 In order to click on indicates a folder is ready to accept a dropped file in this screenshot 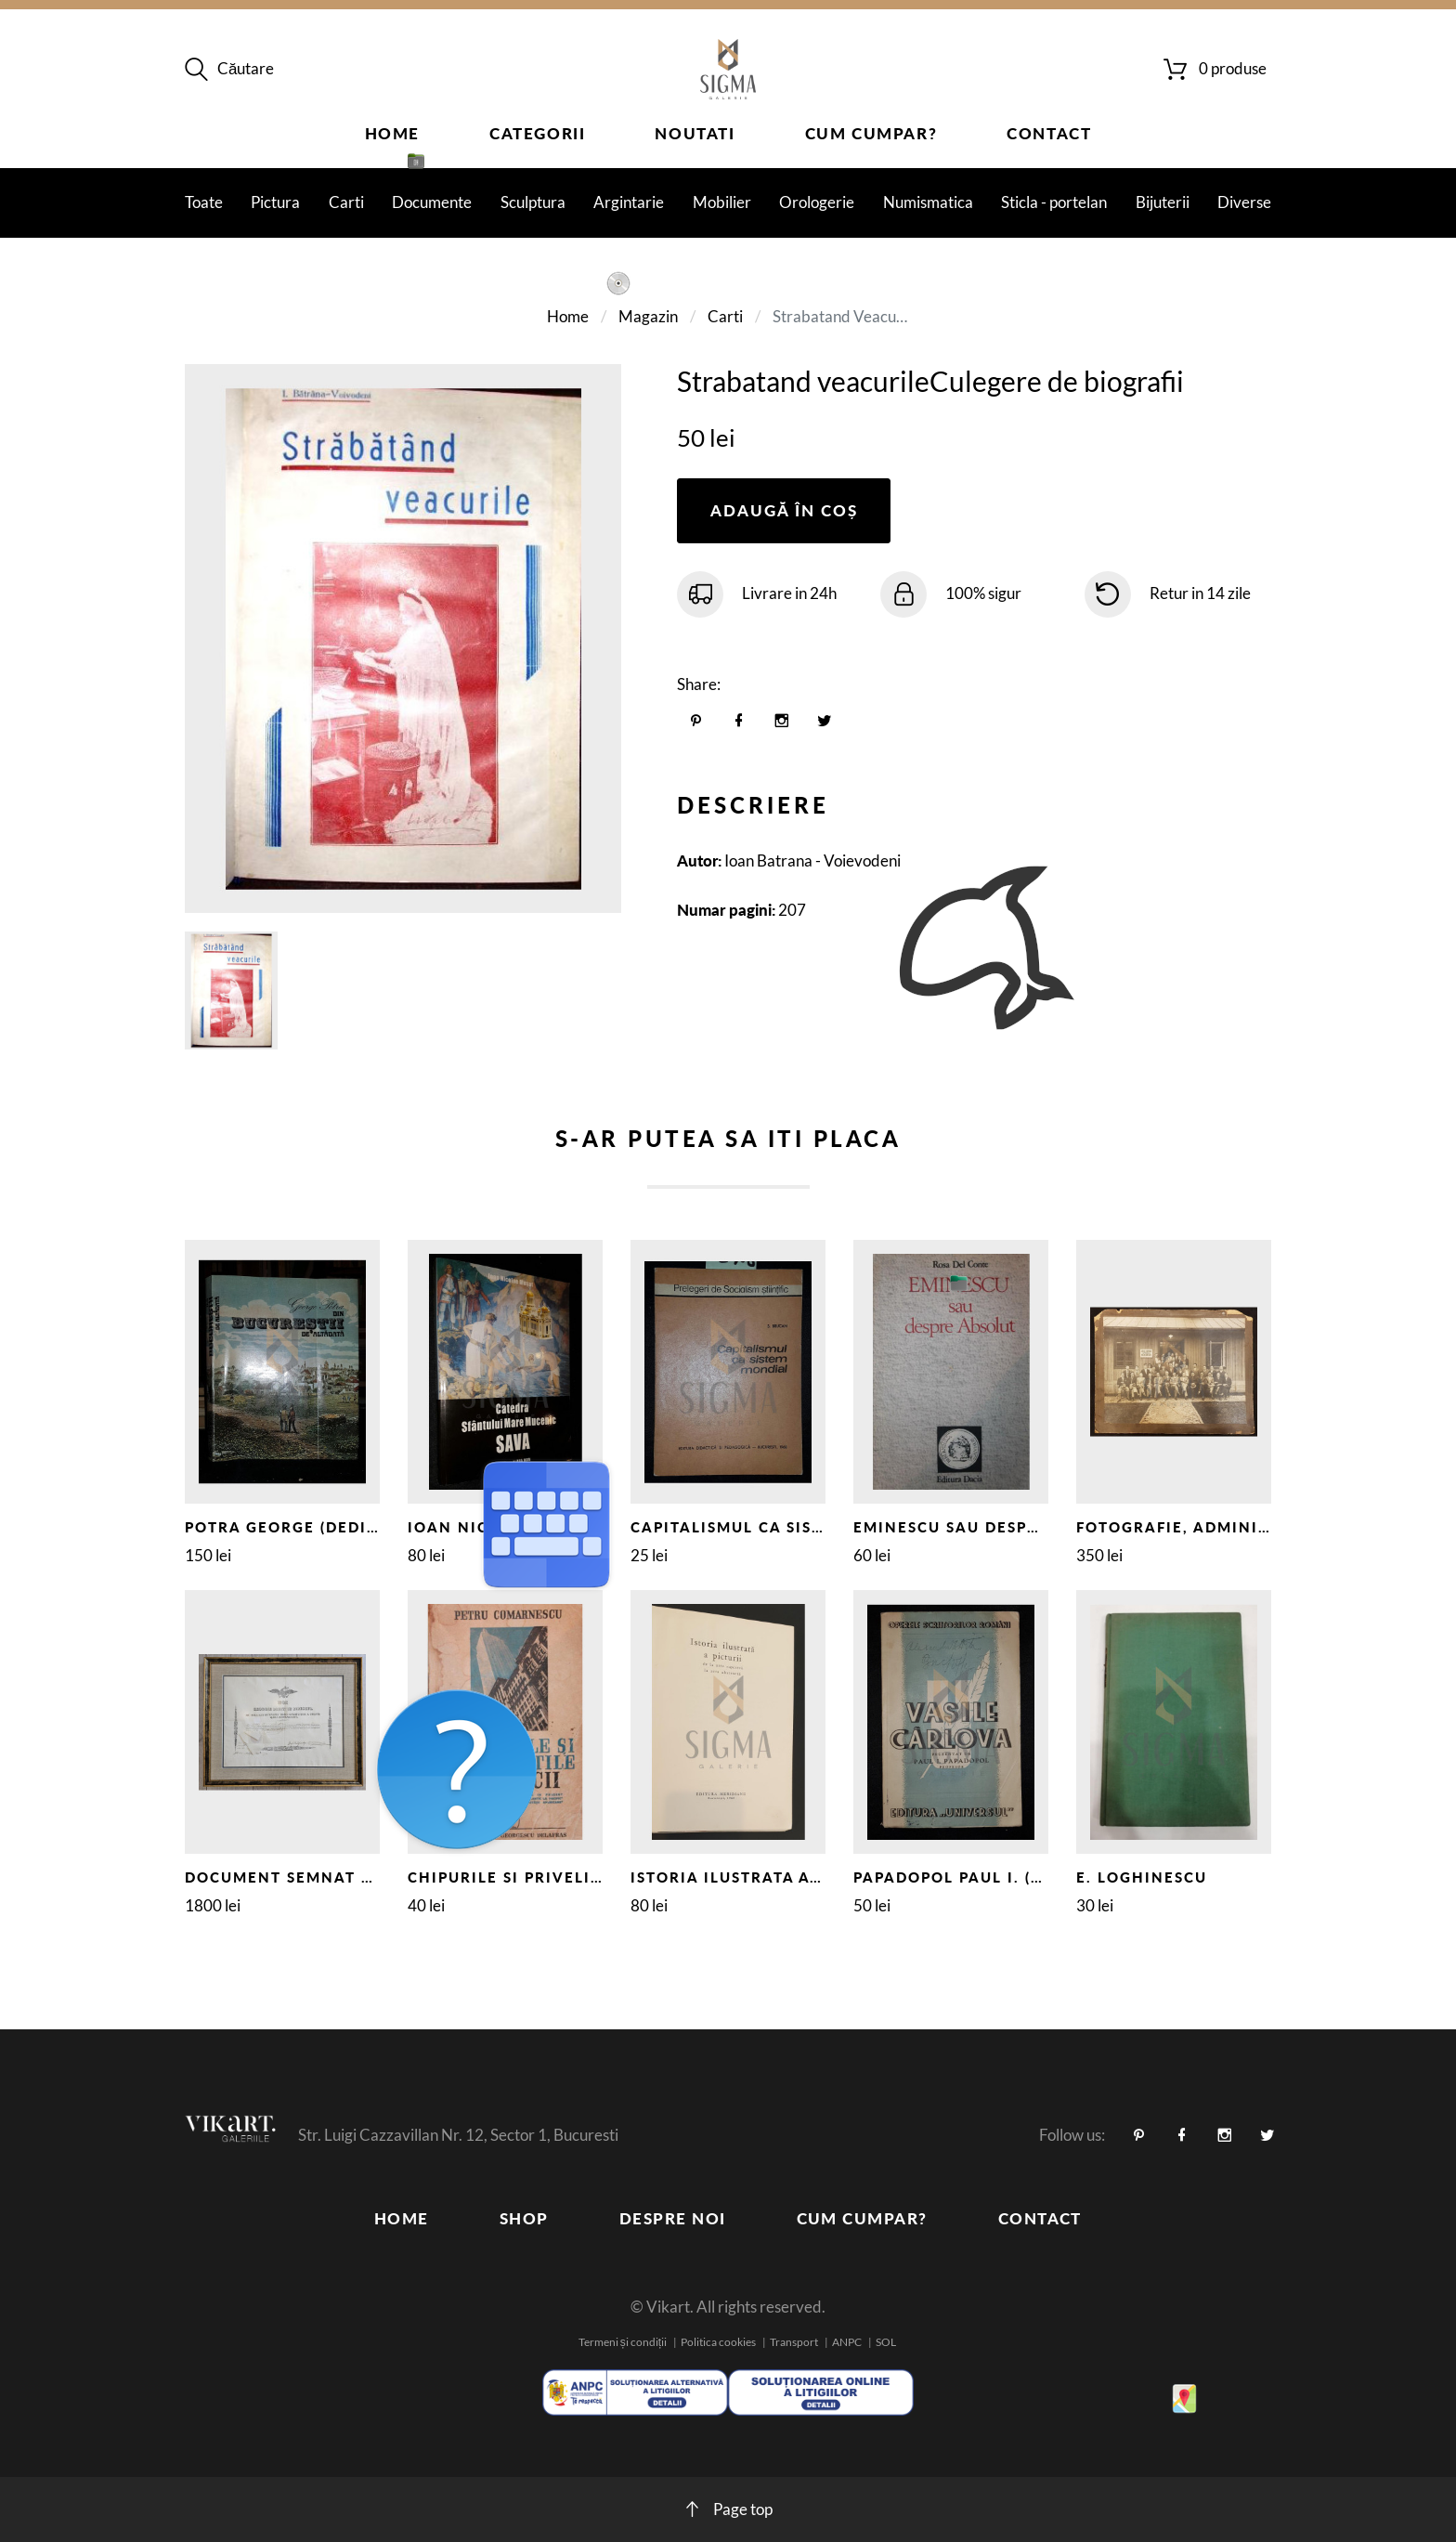, I will do `click(958, 1283)`.